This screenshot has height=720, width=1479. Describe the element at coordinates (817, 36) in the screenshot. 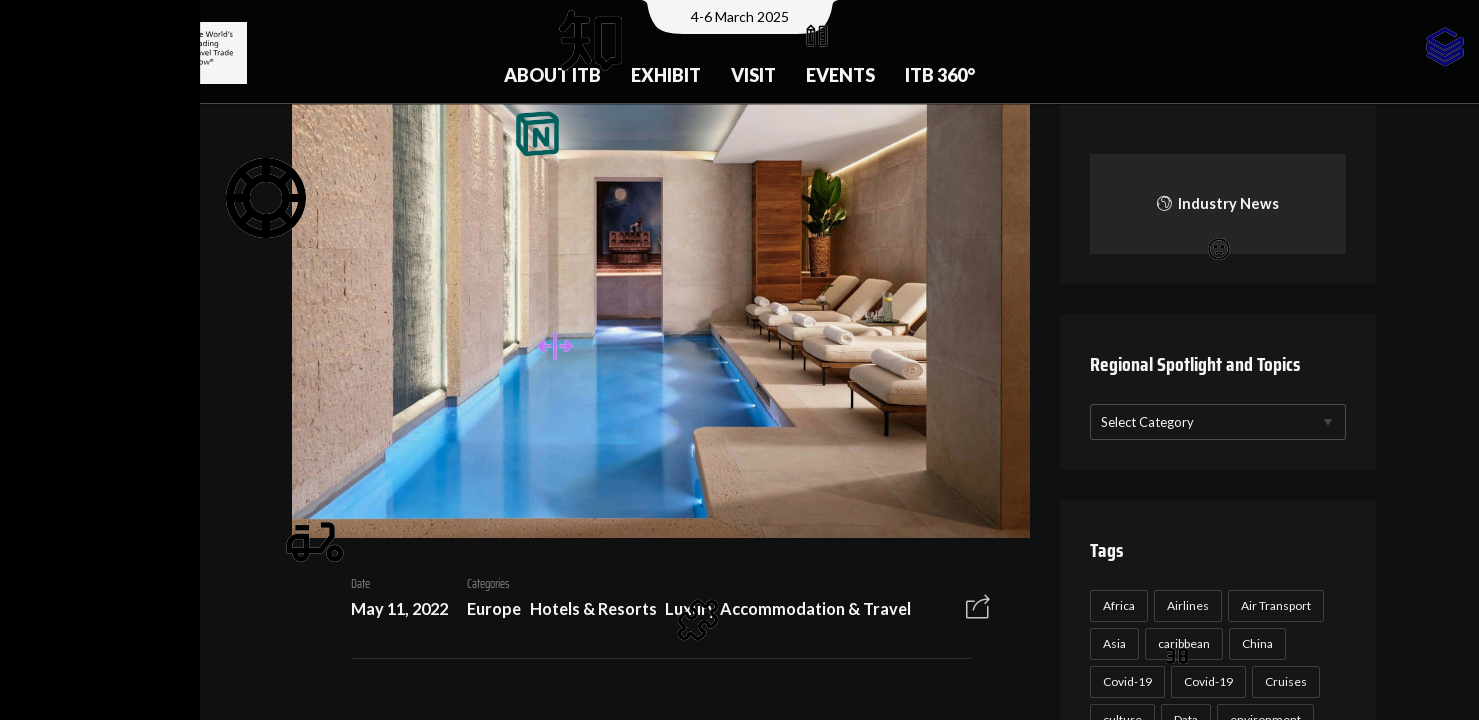

I see `access design or editing tools` at that location.